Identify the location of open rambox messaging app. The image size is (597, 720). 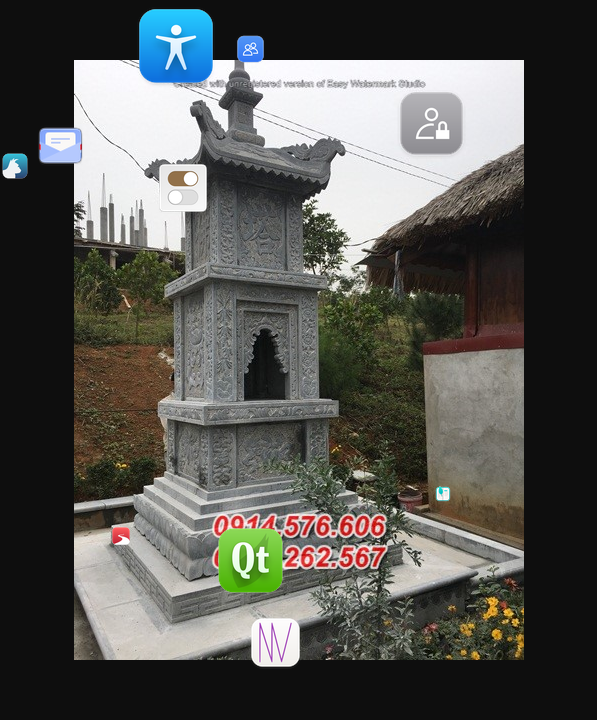
(15, 166).